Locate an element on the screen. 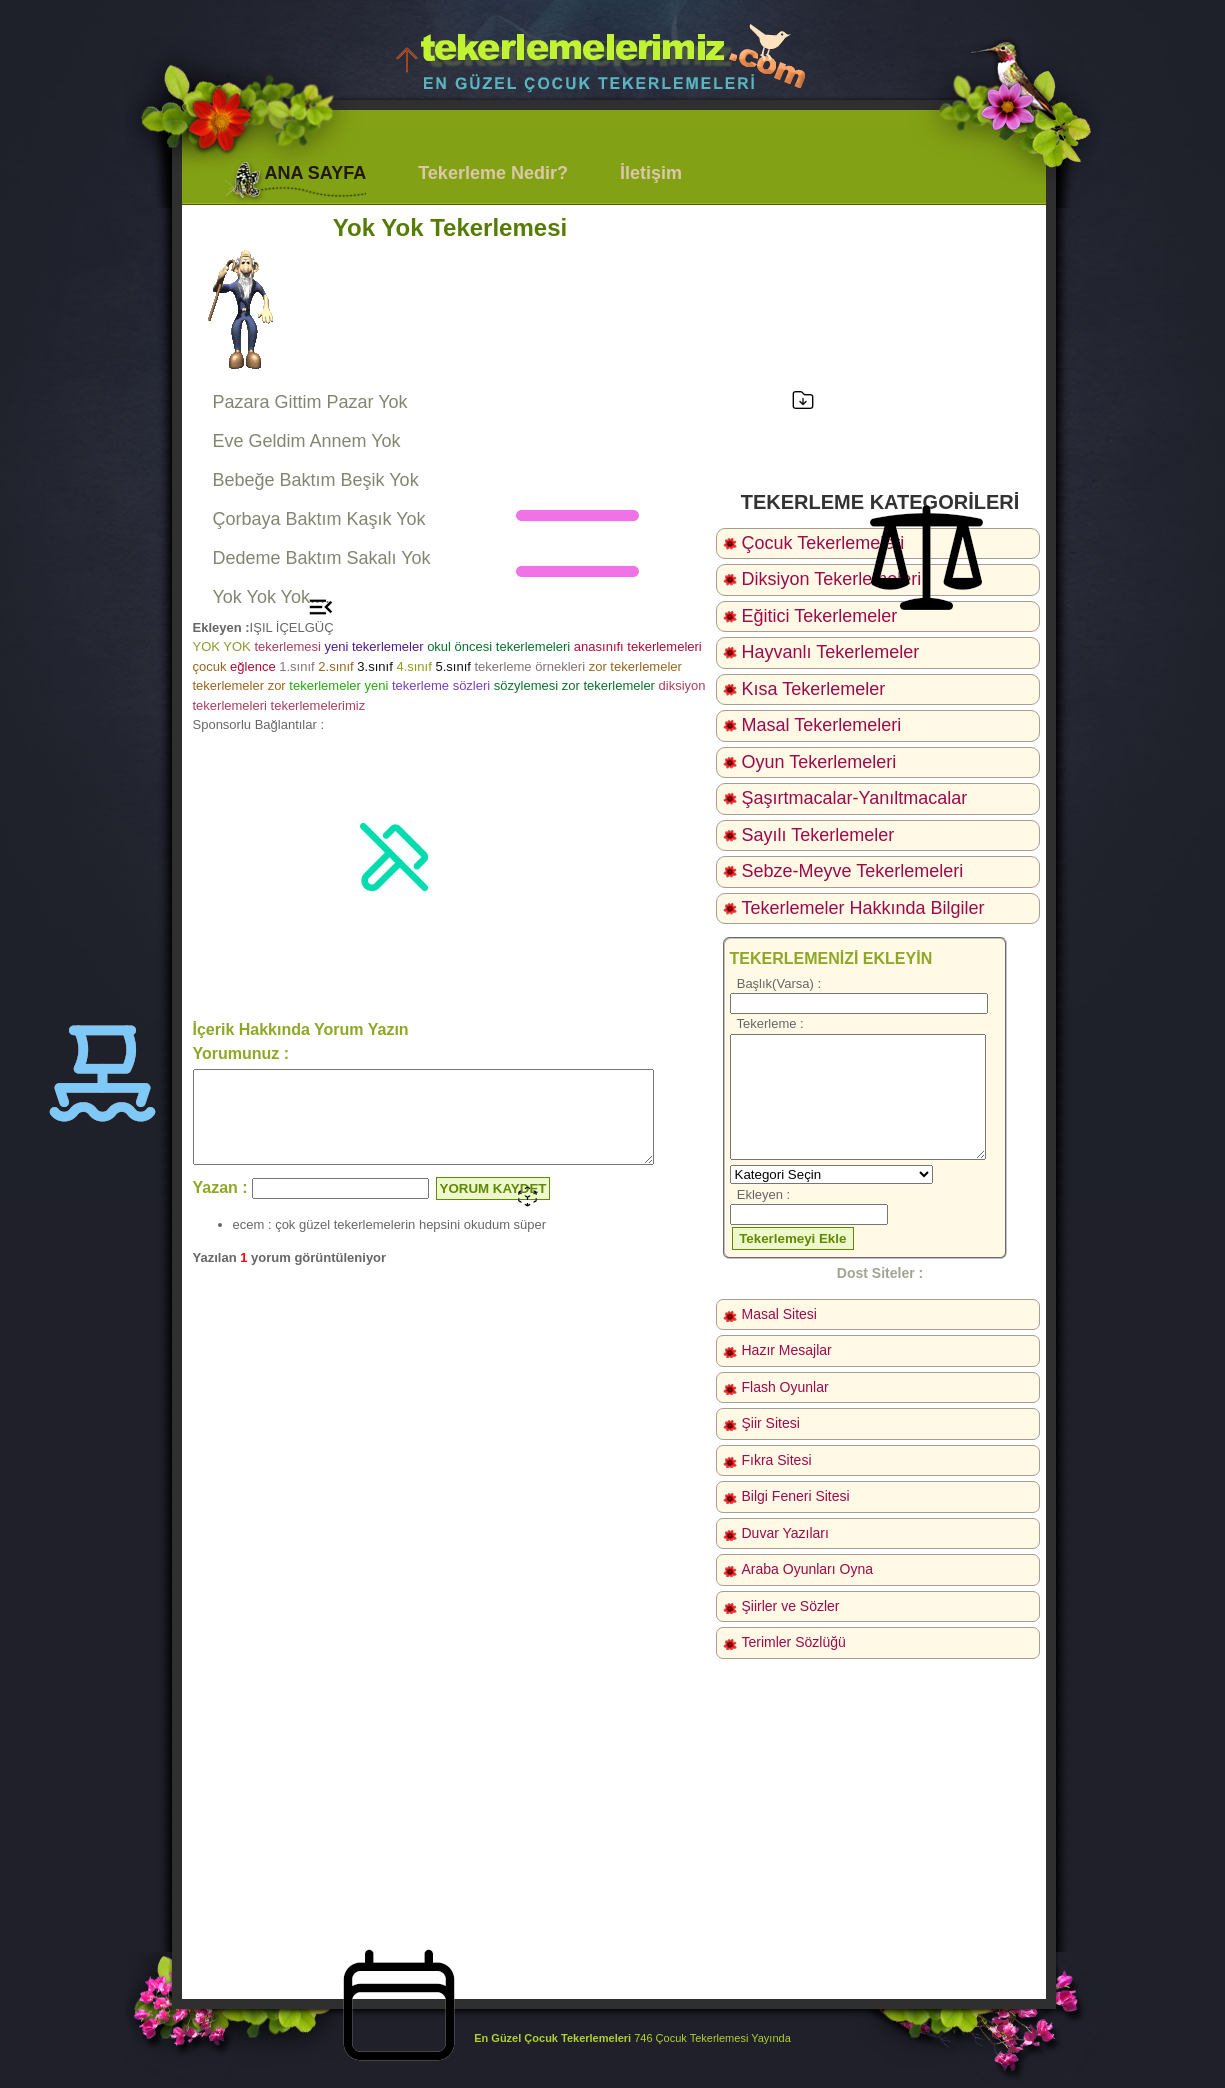 Image resolution: width=1225 pixels, height=2088 pixels. indicates build or construction tools are unavailable is located at coordinates (394, 857).